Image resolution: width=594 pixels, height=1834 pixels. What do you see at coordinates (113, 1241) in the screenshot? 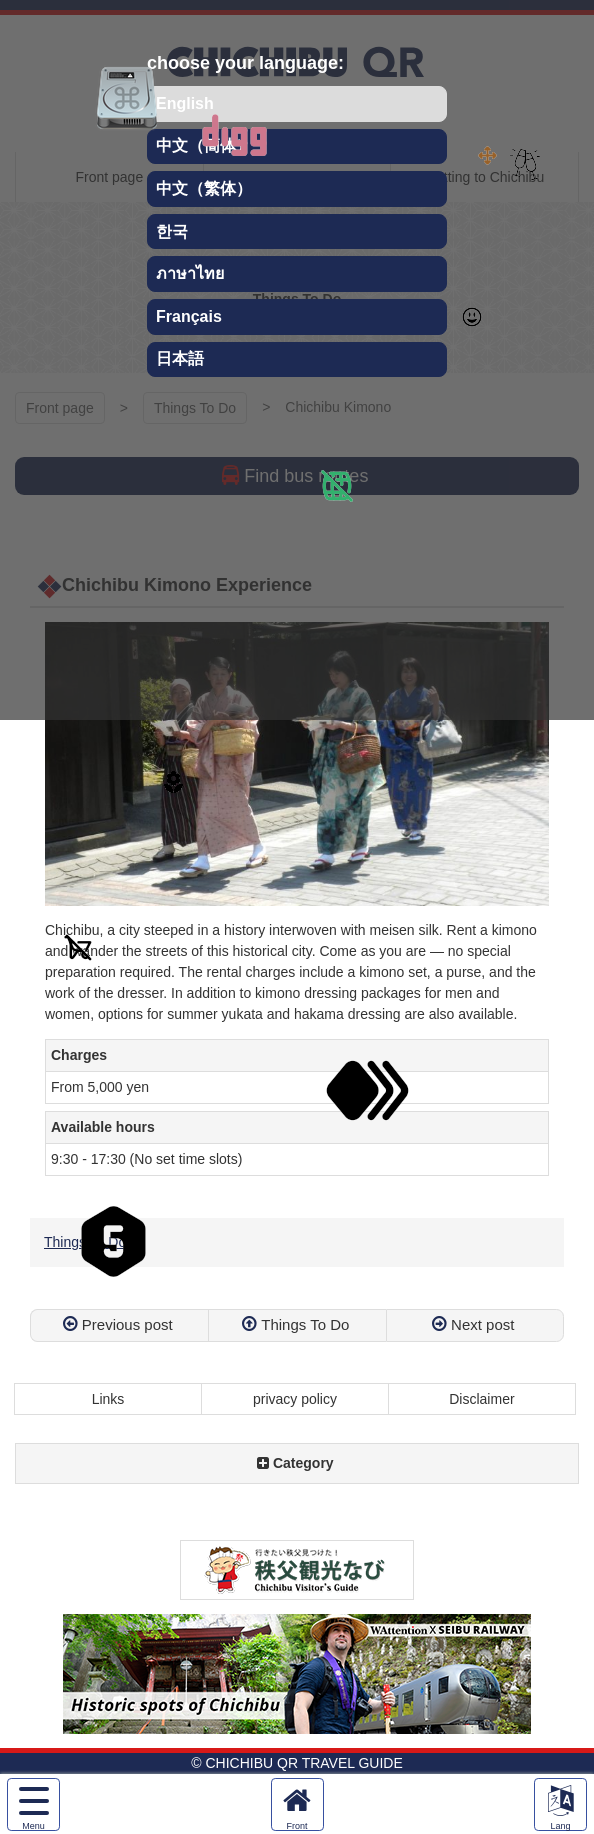
I see `step 5 in a multi-step process` at bounding box center [113, 1241].